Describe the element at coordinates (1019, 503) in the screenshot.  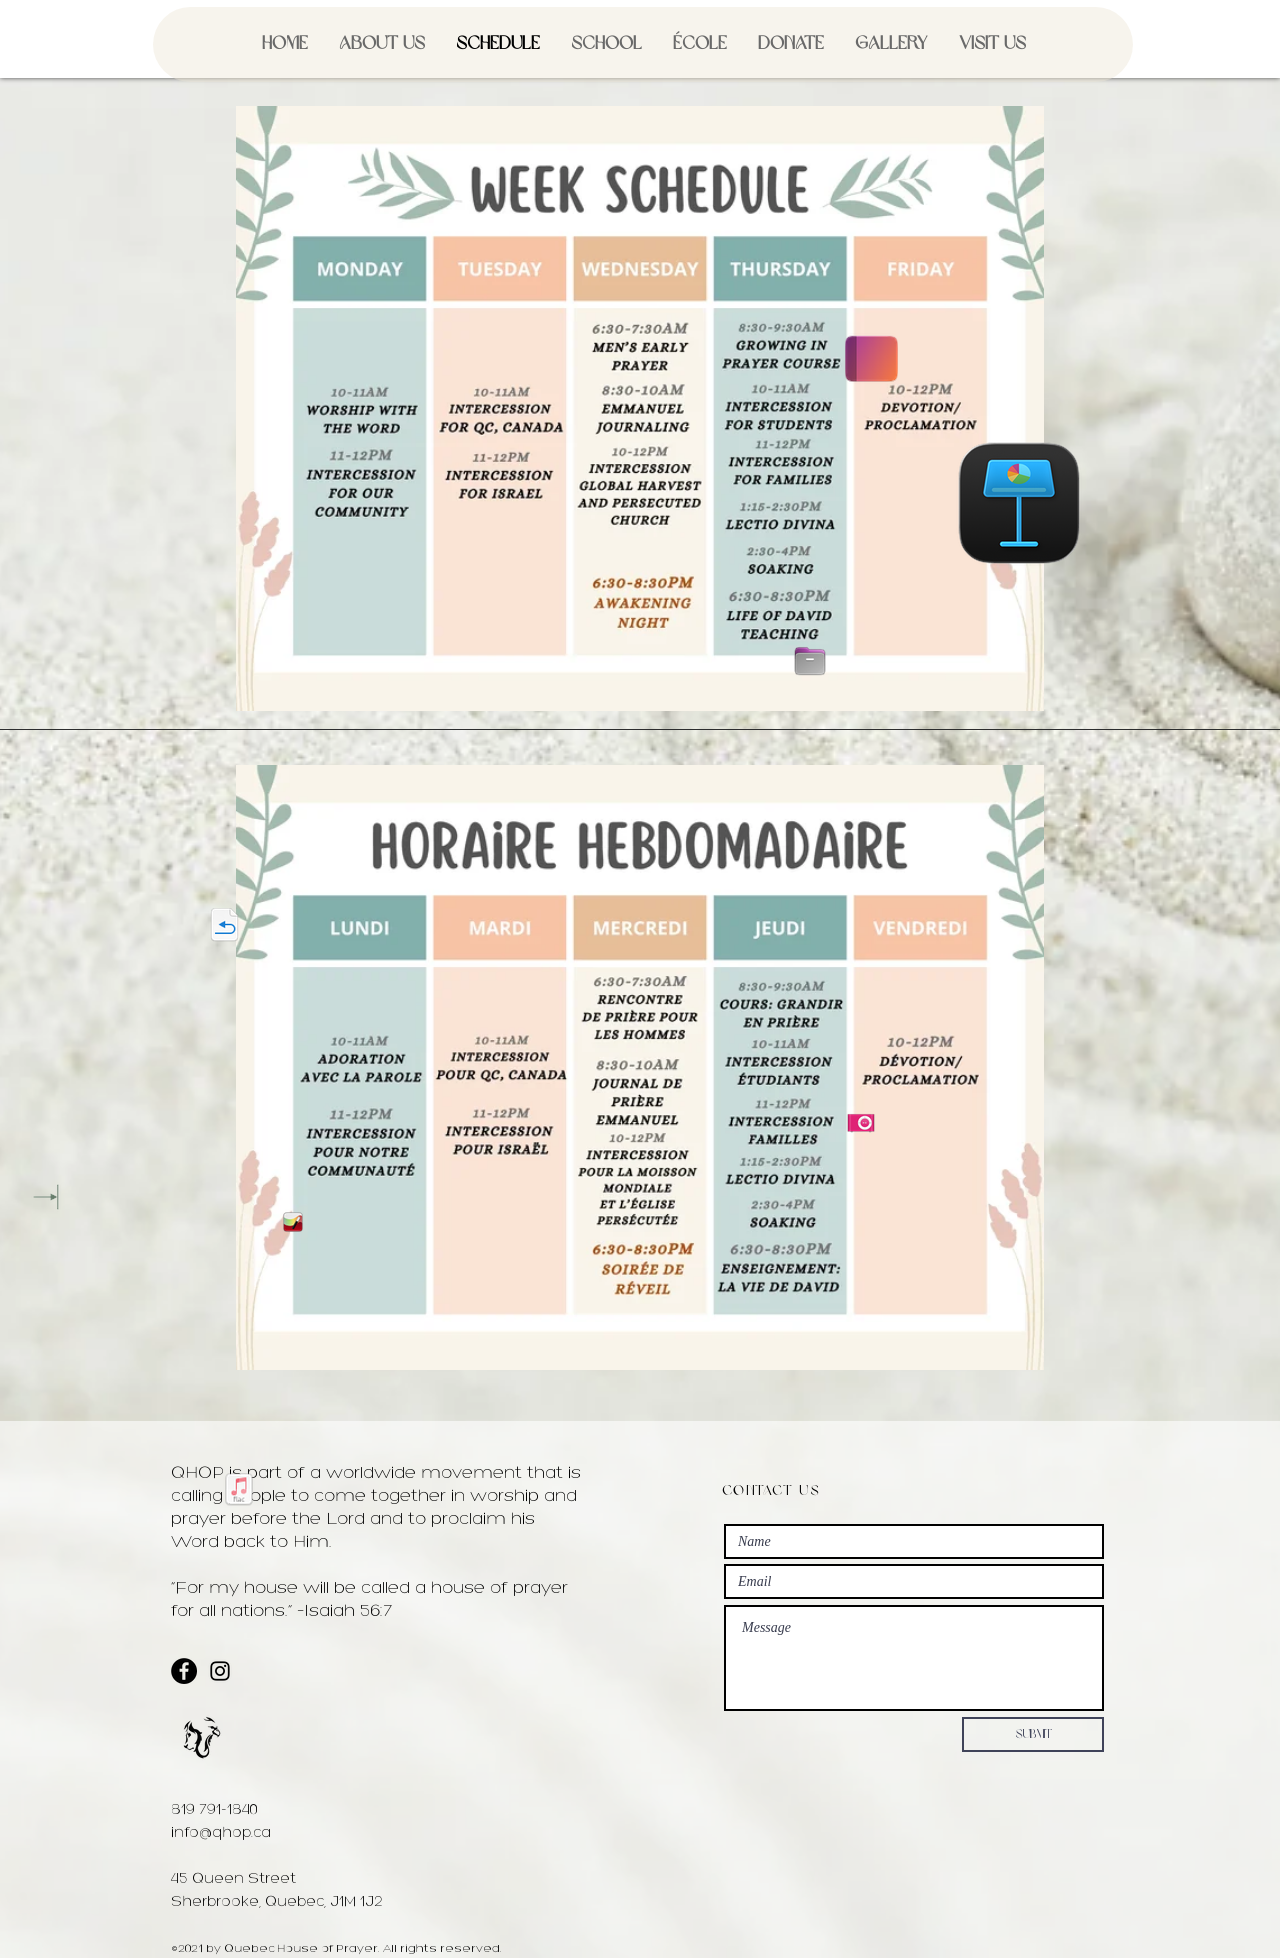
I see `open keynote to create or edit presentations` at that location.